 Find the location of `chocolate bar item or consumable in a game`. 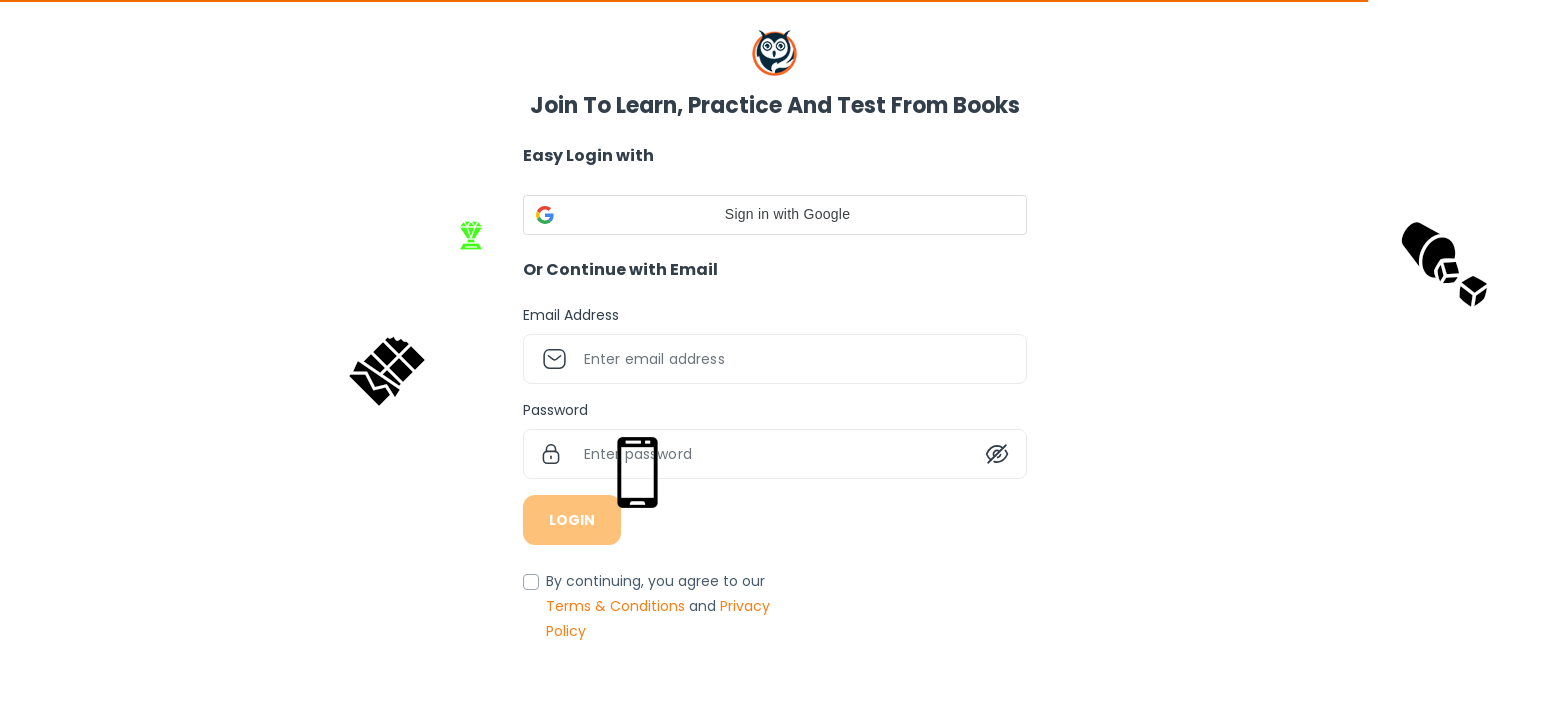

chocolate bar item or consumable in a game is located at coordinates (387, 368).